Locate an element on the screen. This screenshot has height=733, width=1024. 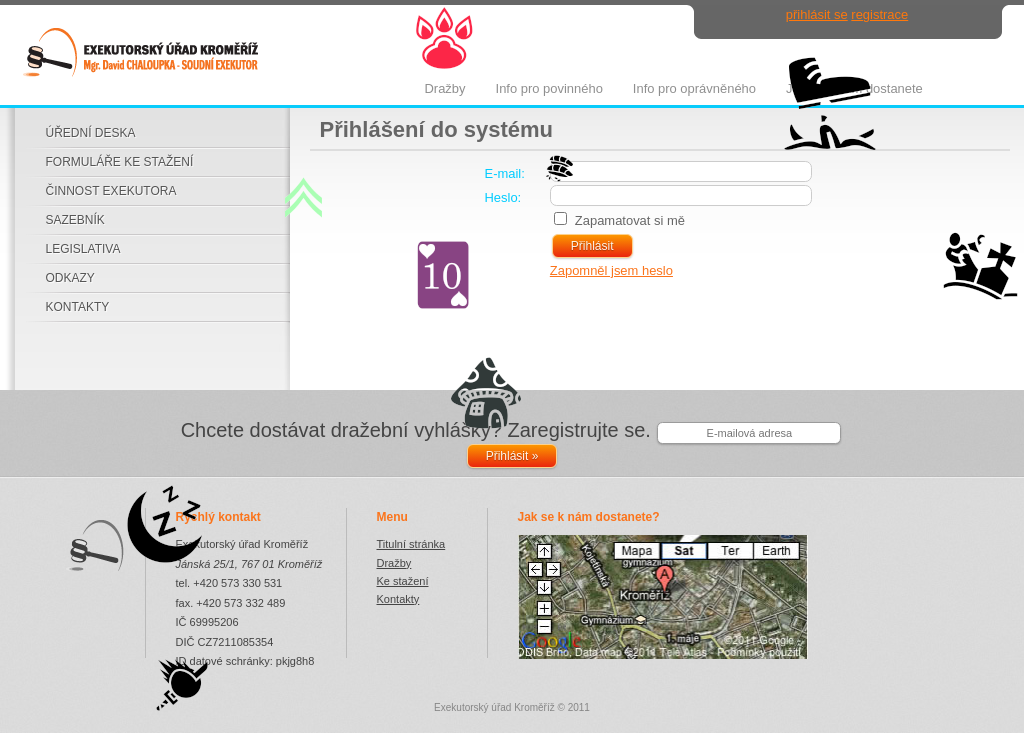
perform a slashing attack is located at coordinates (182, 685).